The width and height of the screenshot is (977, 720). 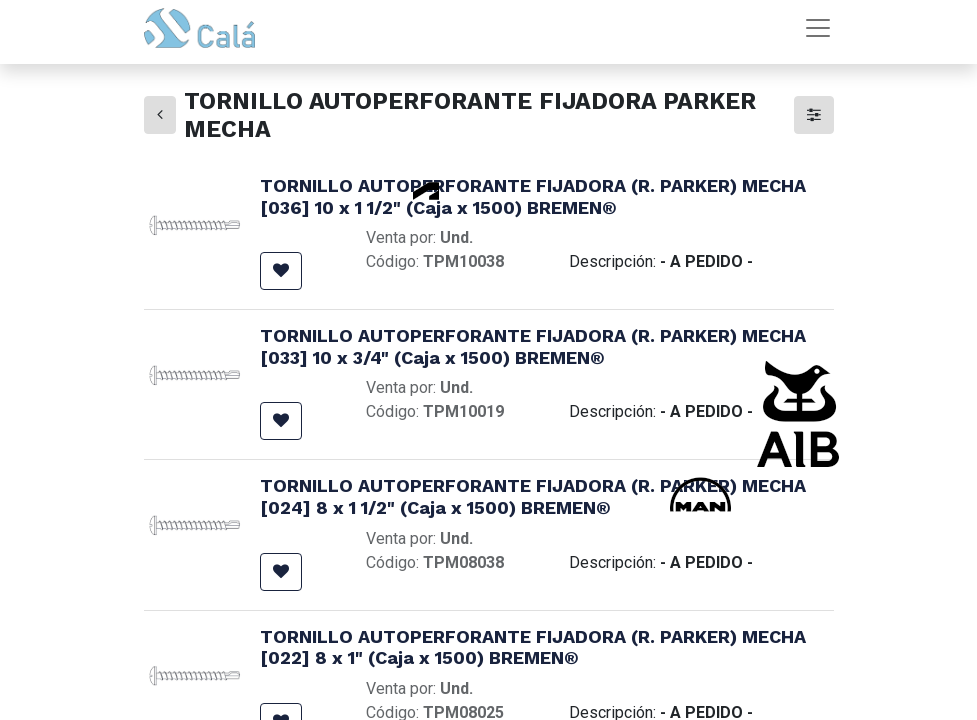 What do you see at coordinates (700, 494) in the screenshot?
I see `MAN truck and bus company logo` at bounding box center [700, 494].